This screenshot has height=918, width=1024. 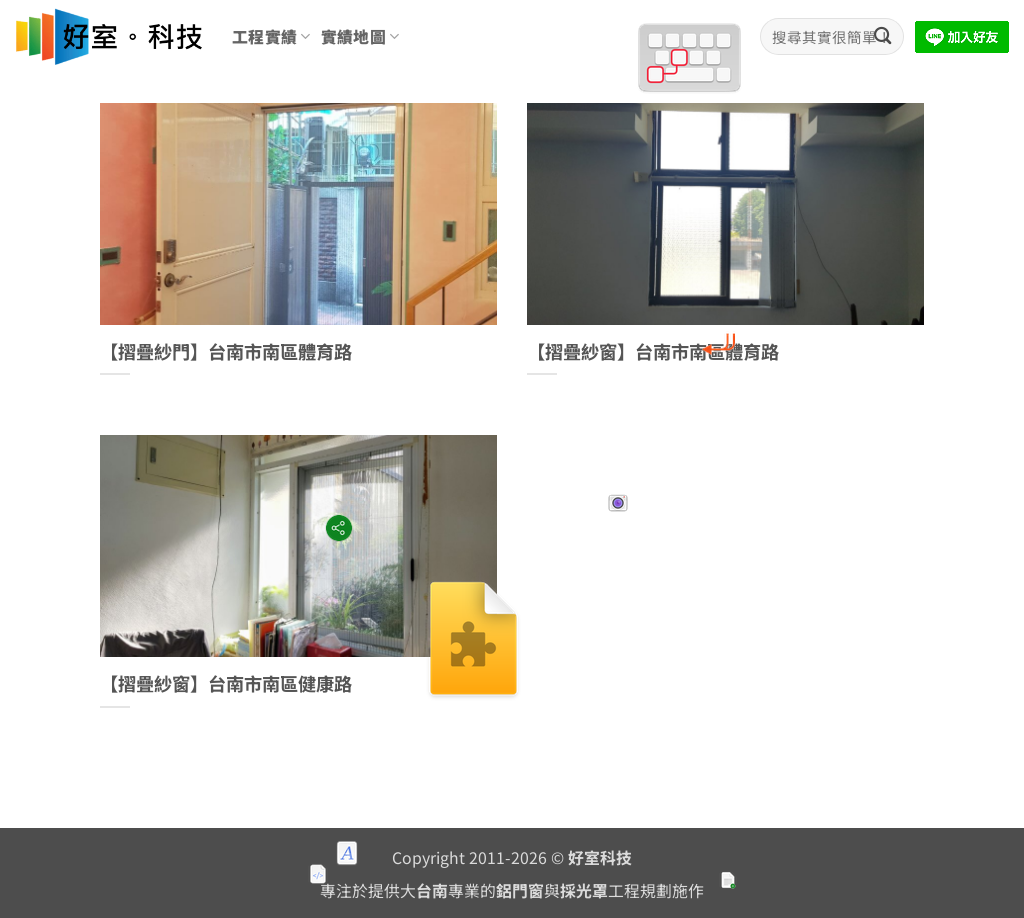 I want to click on open a font file, so click(x=347, y=853).